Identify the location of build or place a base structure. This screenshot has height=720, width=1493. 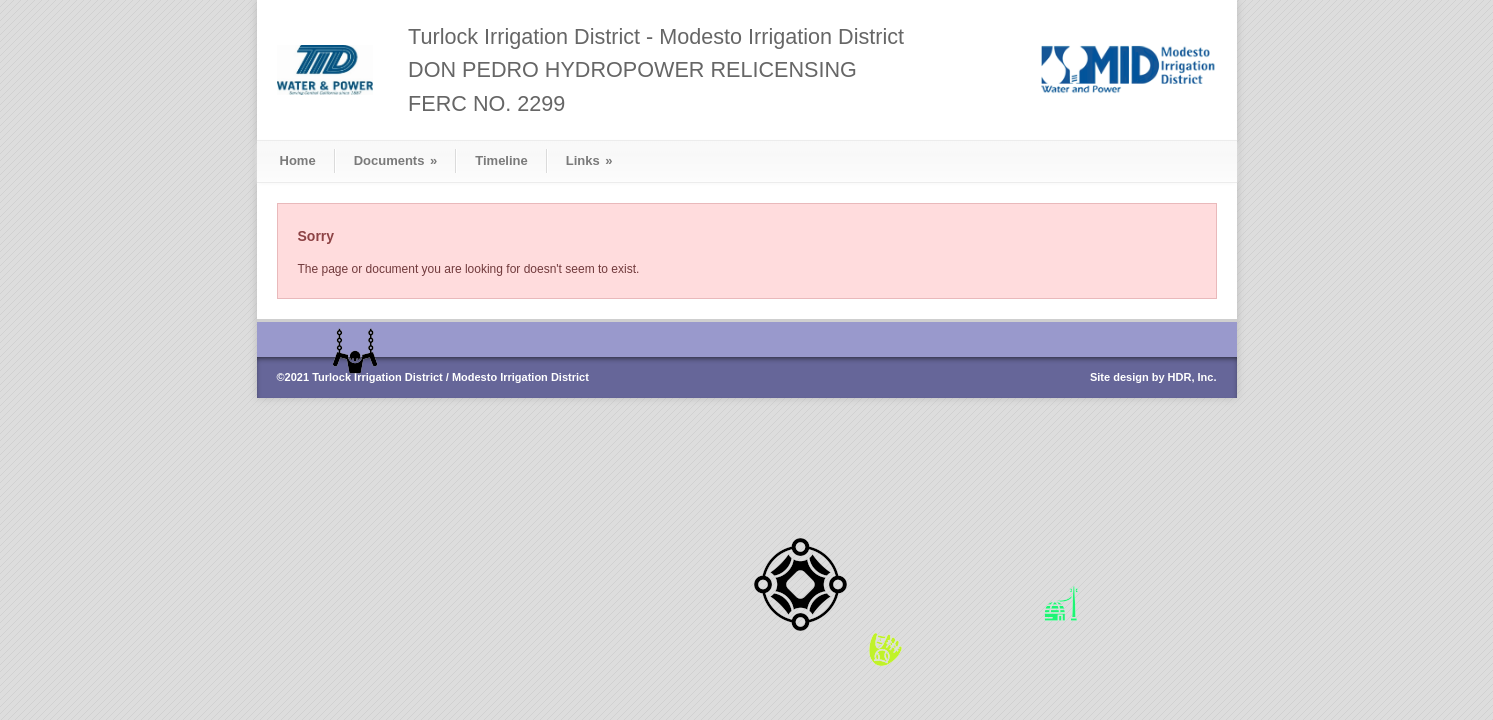
(1062, 603).